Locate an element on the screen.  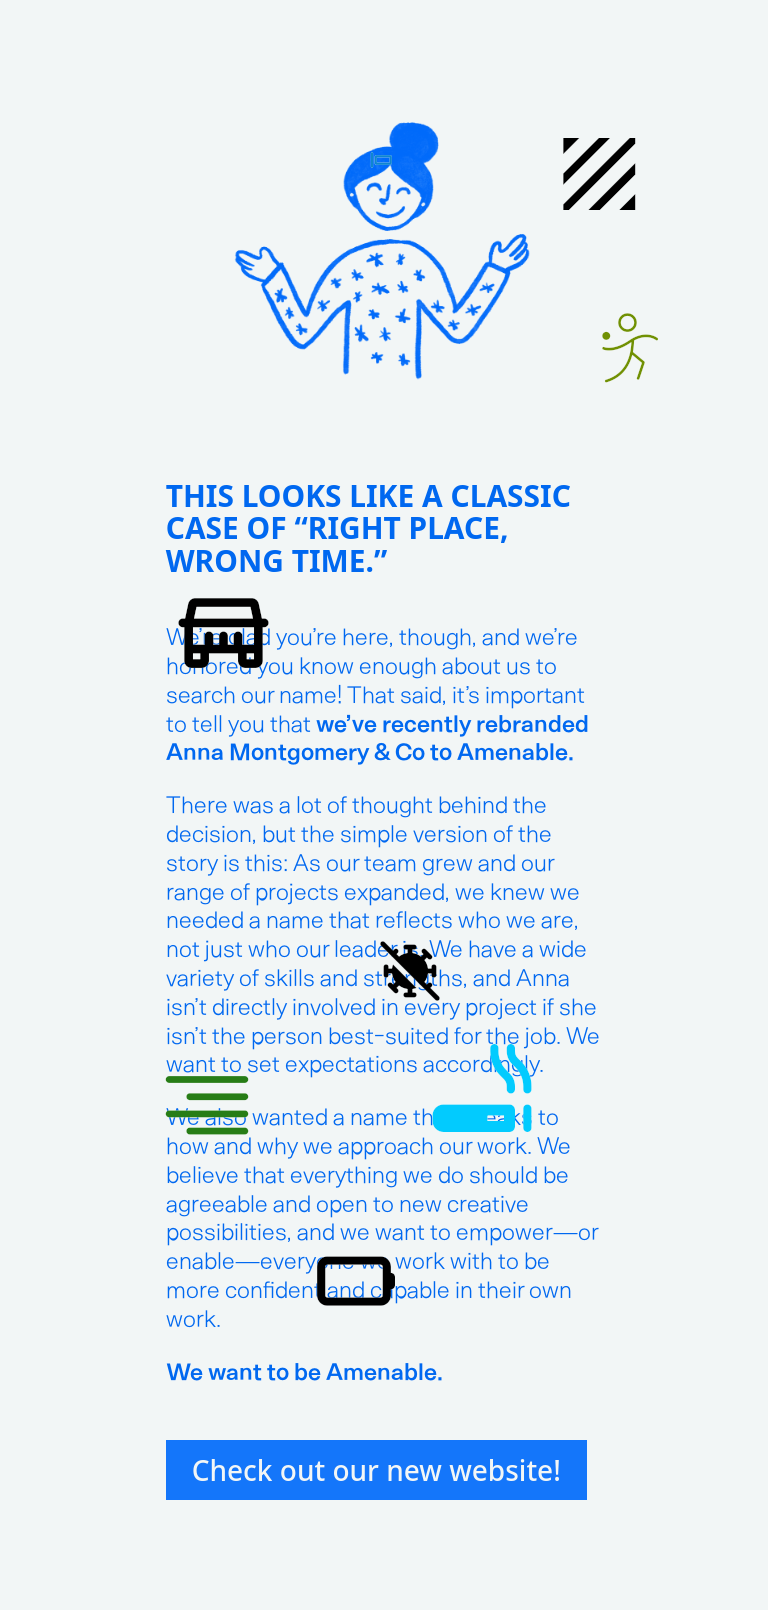
indicates a designated smoking area is located at coordinates (482, 1088).